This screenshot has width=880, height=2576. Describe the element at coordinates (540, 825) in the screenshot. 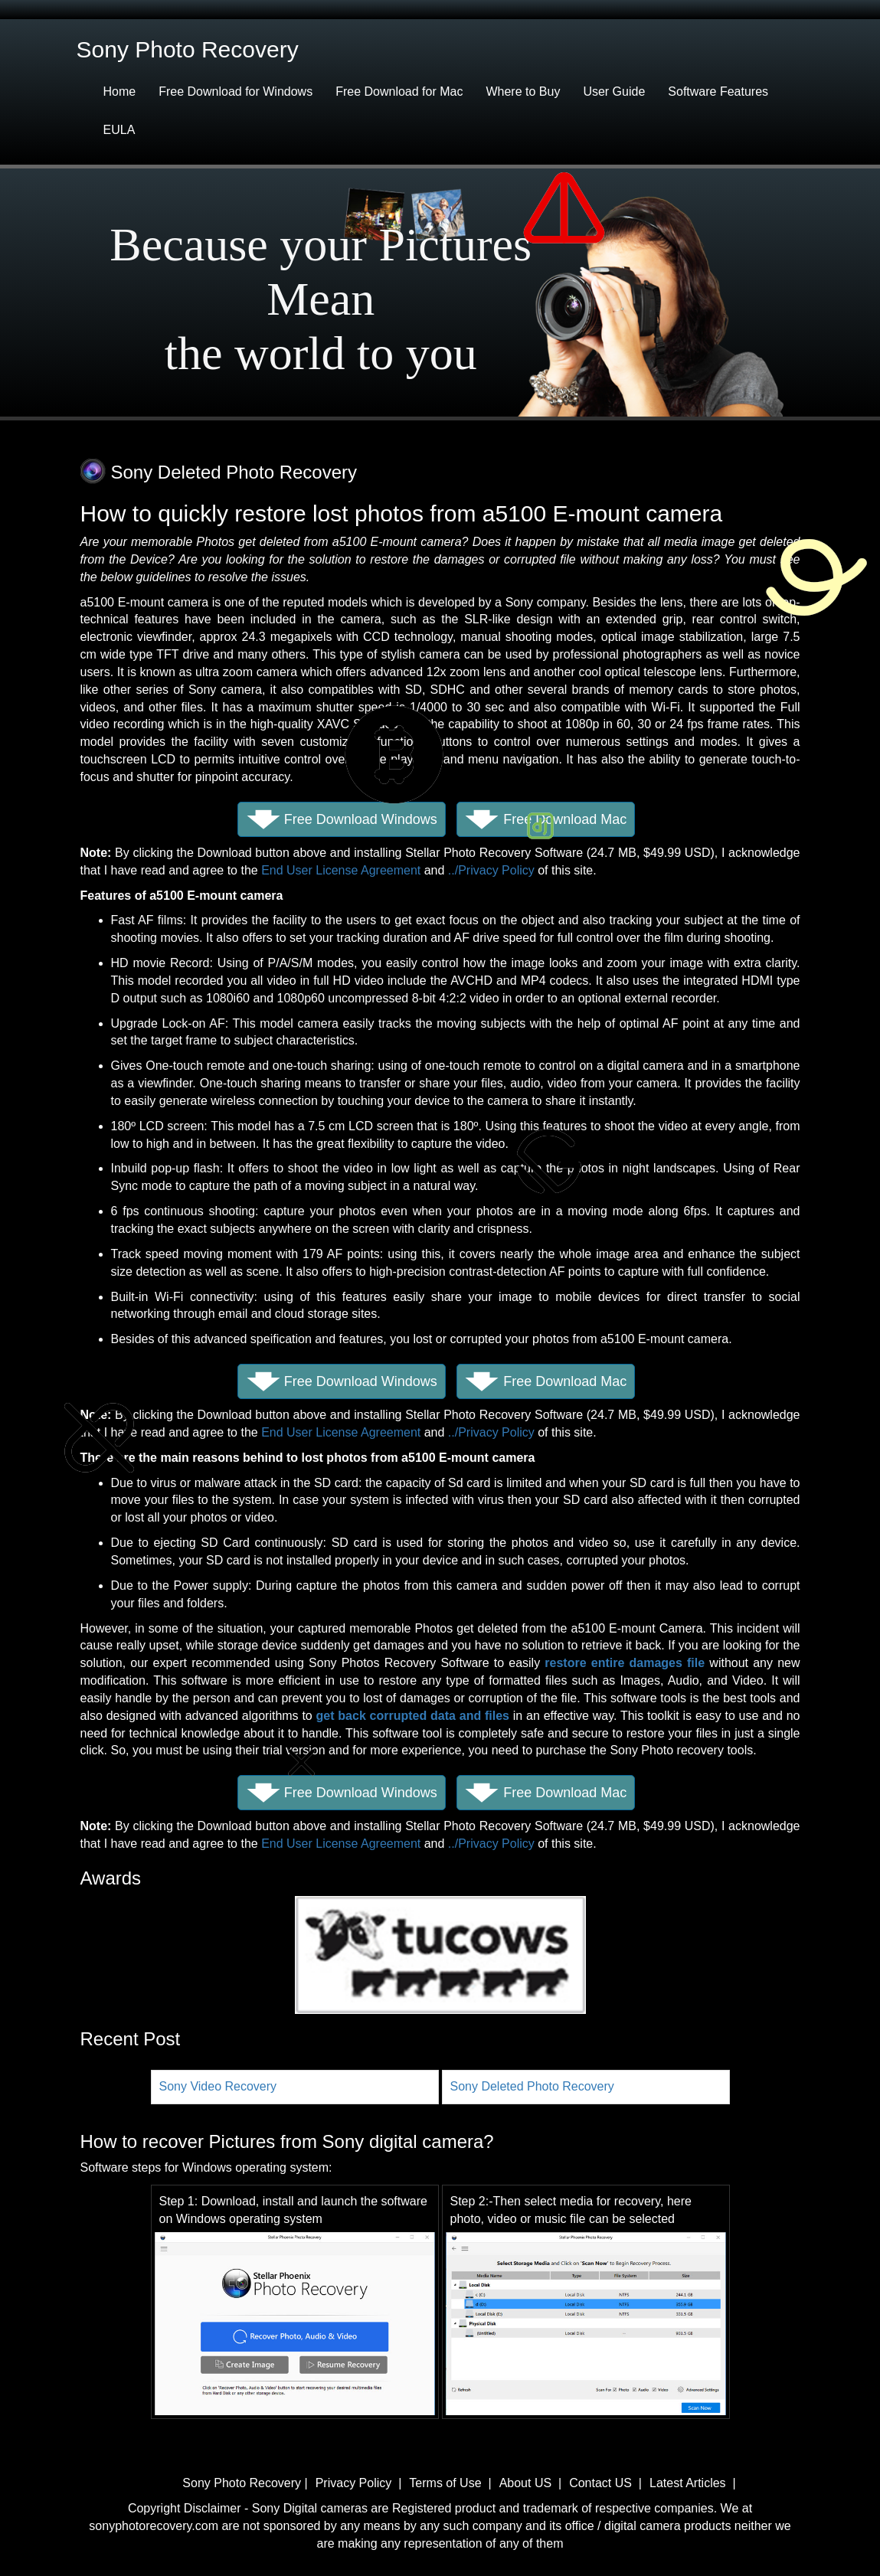

I see `django web framework logo` at that location.